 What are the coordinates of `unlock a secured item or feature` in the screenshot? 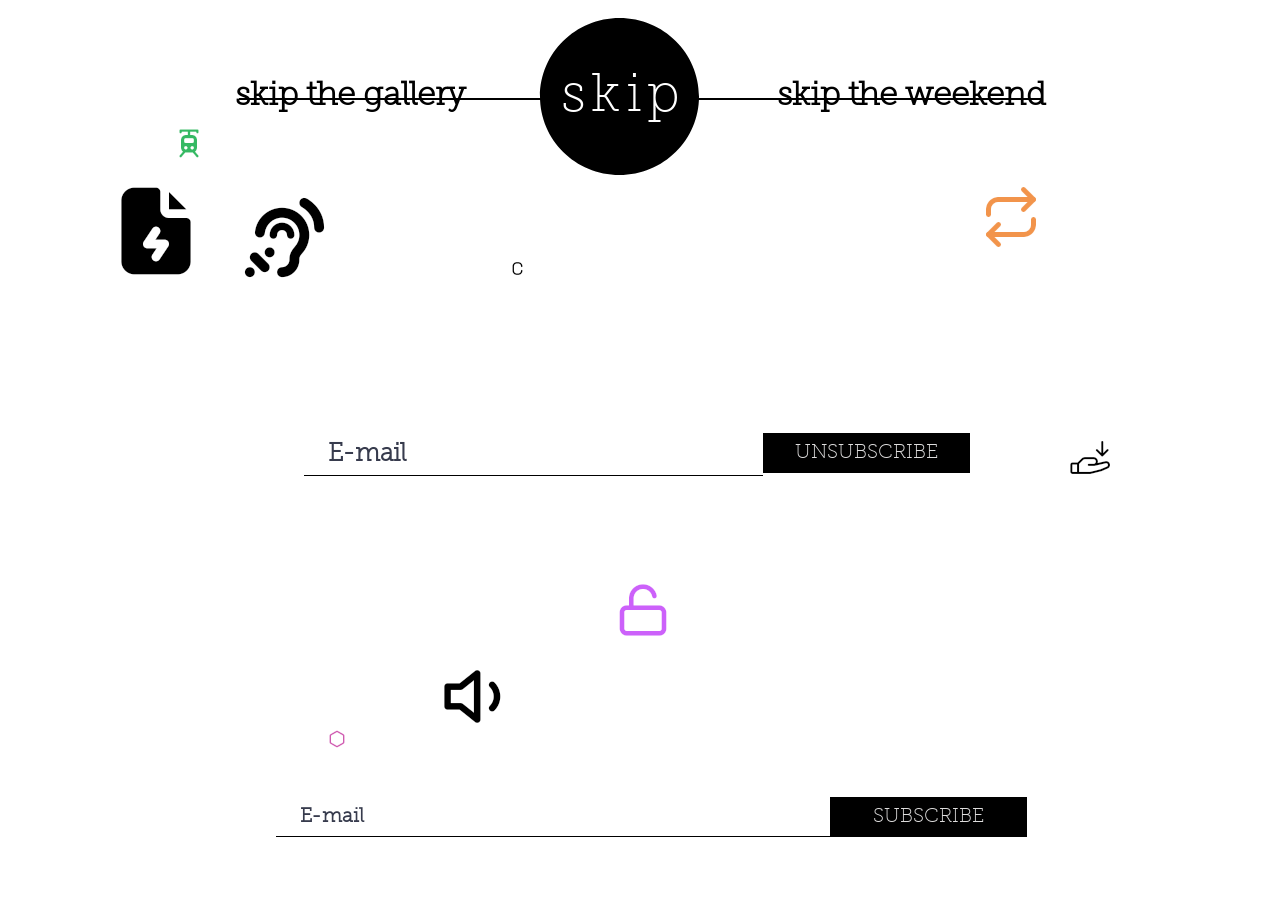 It's located at (643, 610).